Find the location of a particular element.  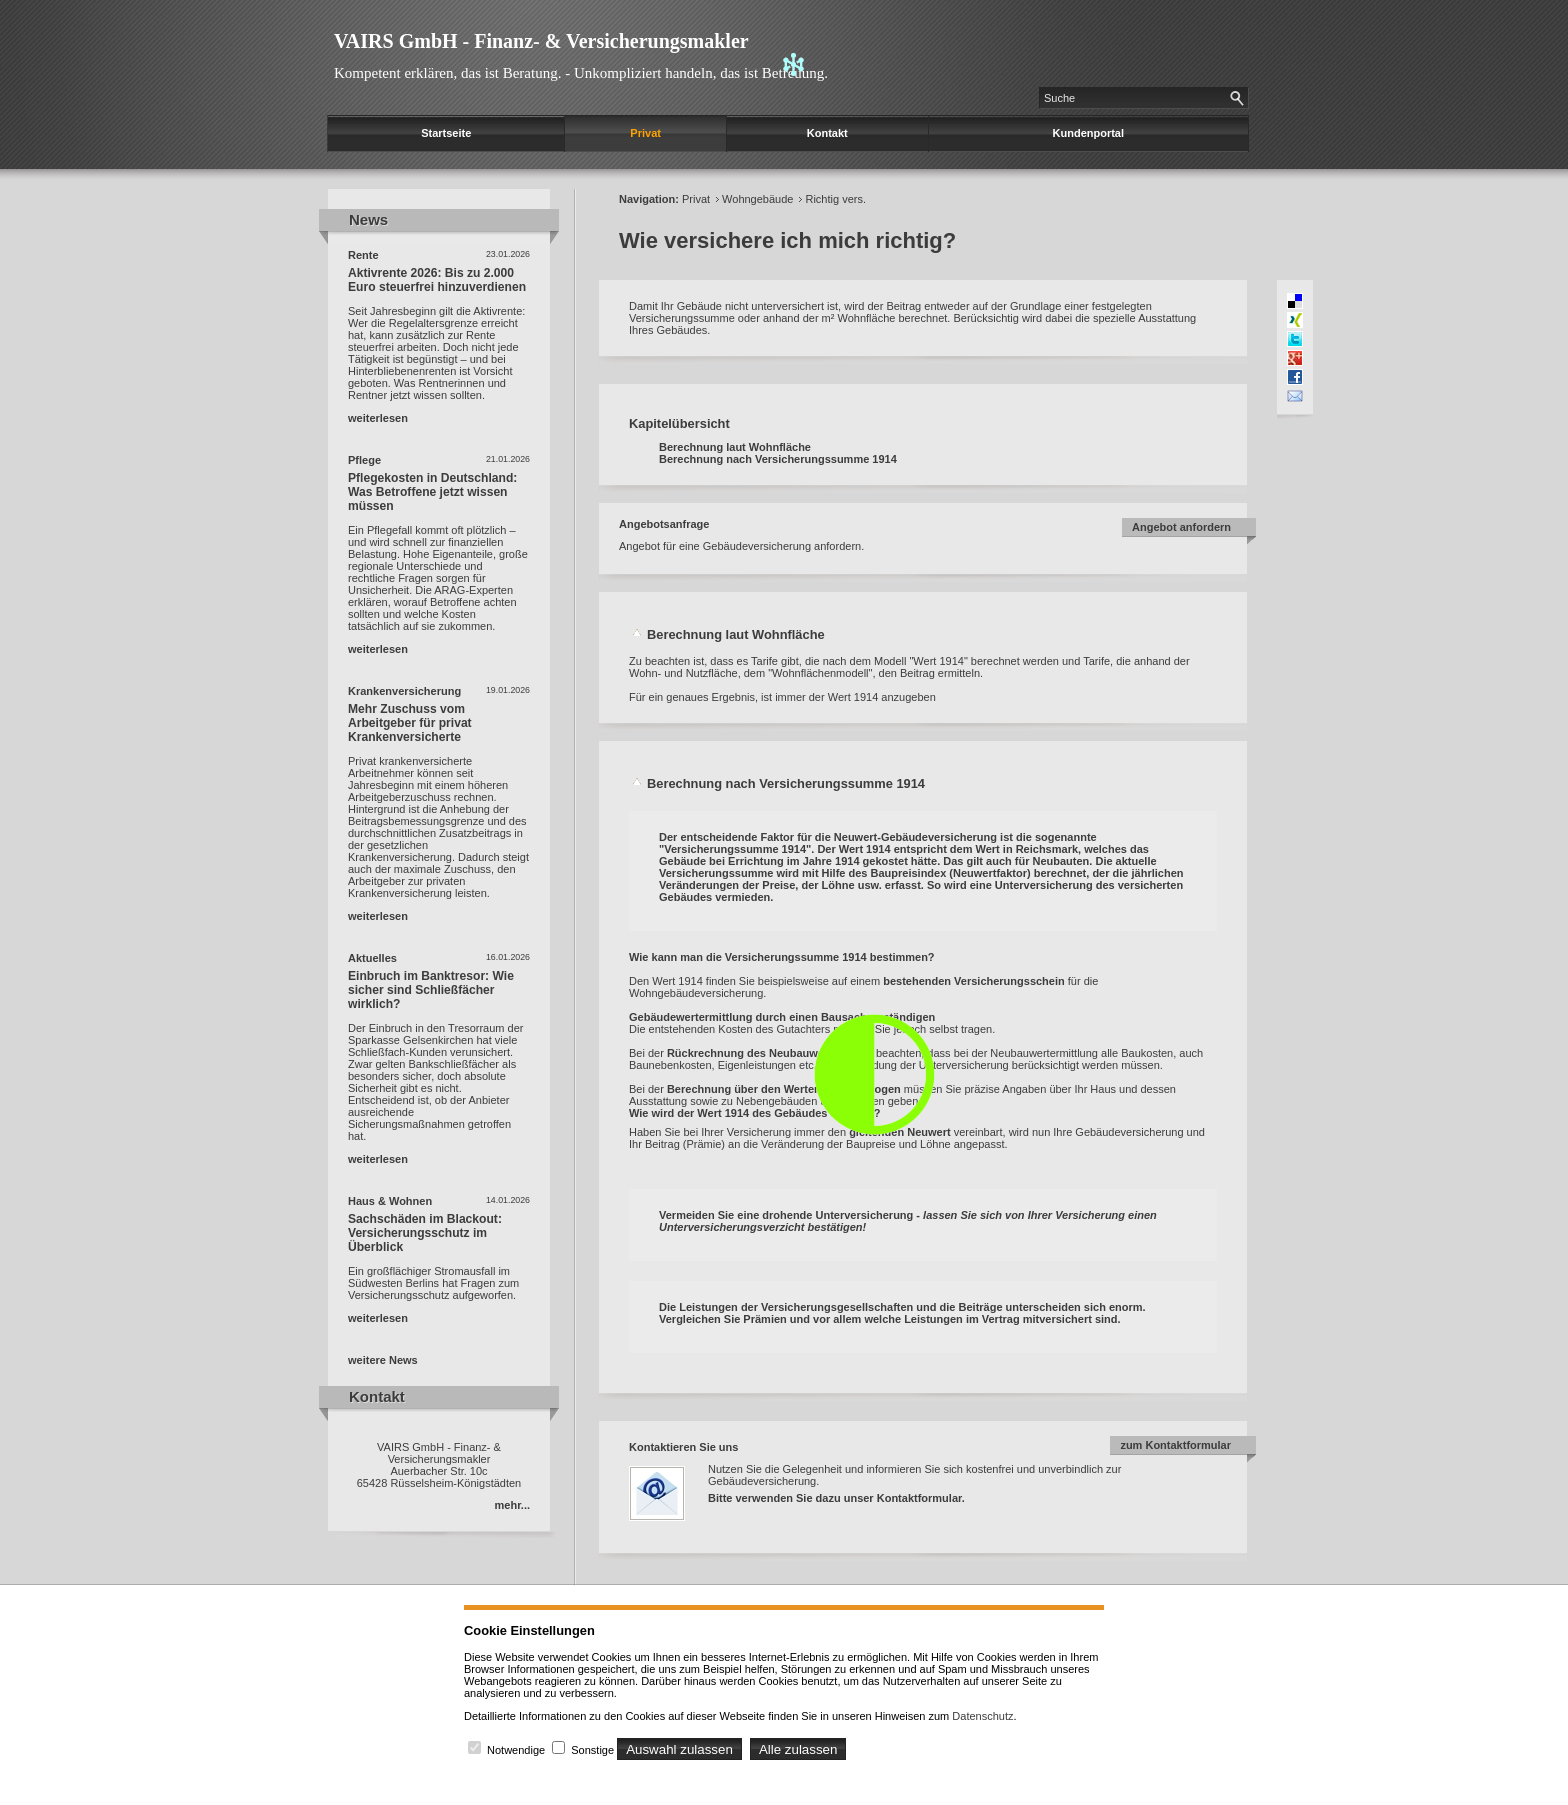

toggle between light and dark theme is located at coordinates (874, 1074).